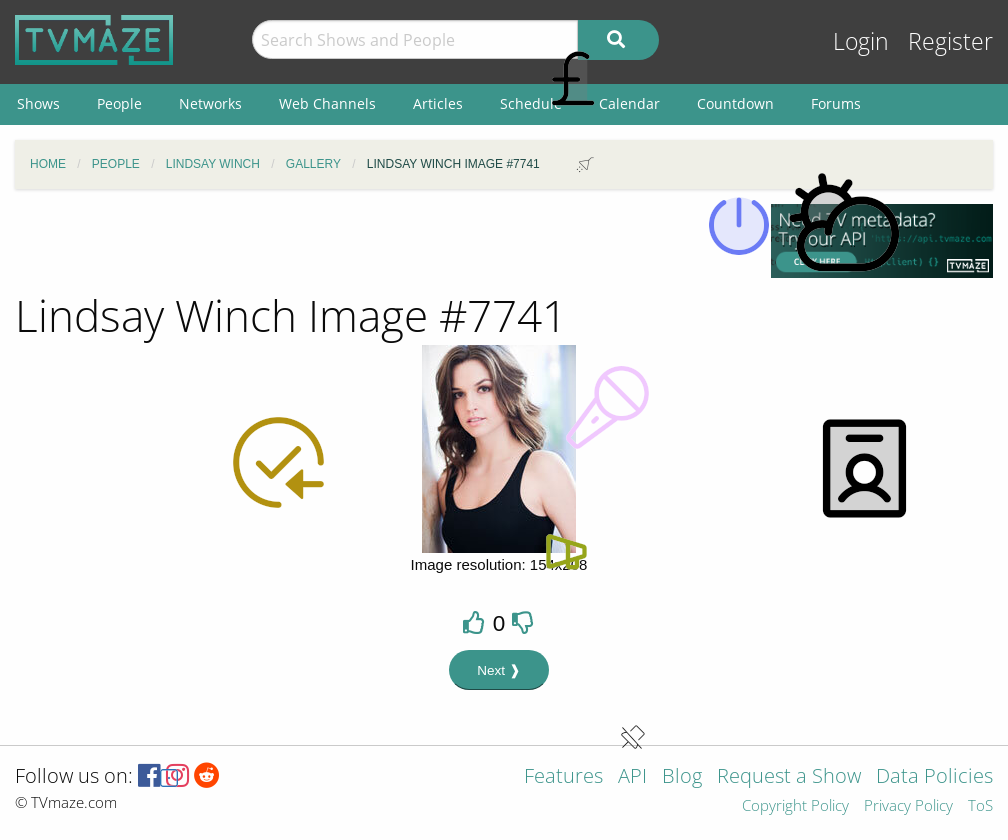 The width and height of the screenshot is (1008, 840). I want to click on view your profile or identification details, so click(864, 468).